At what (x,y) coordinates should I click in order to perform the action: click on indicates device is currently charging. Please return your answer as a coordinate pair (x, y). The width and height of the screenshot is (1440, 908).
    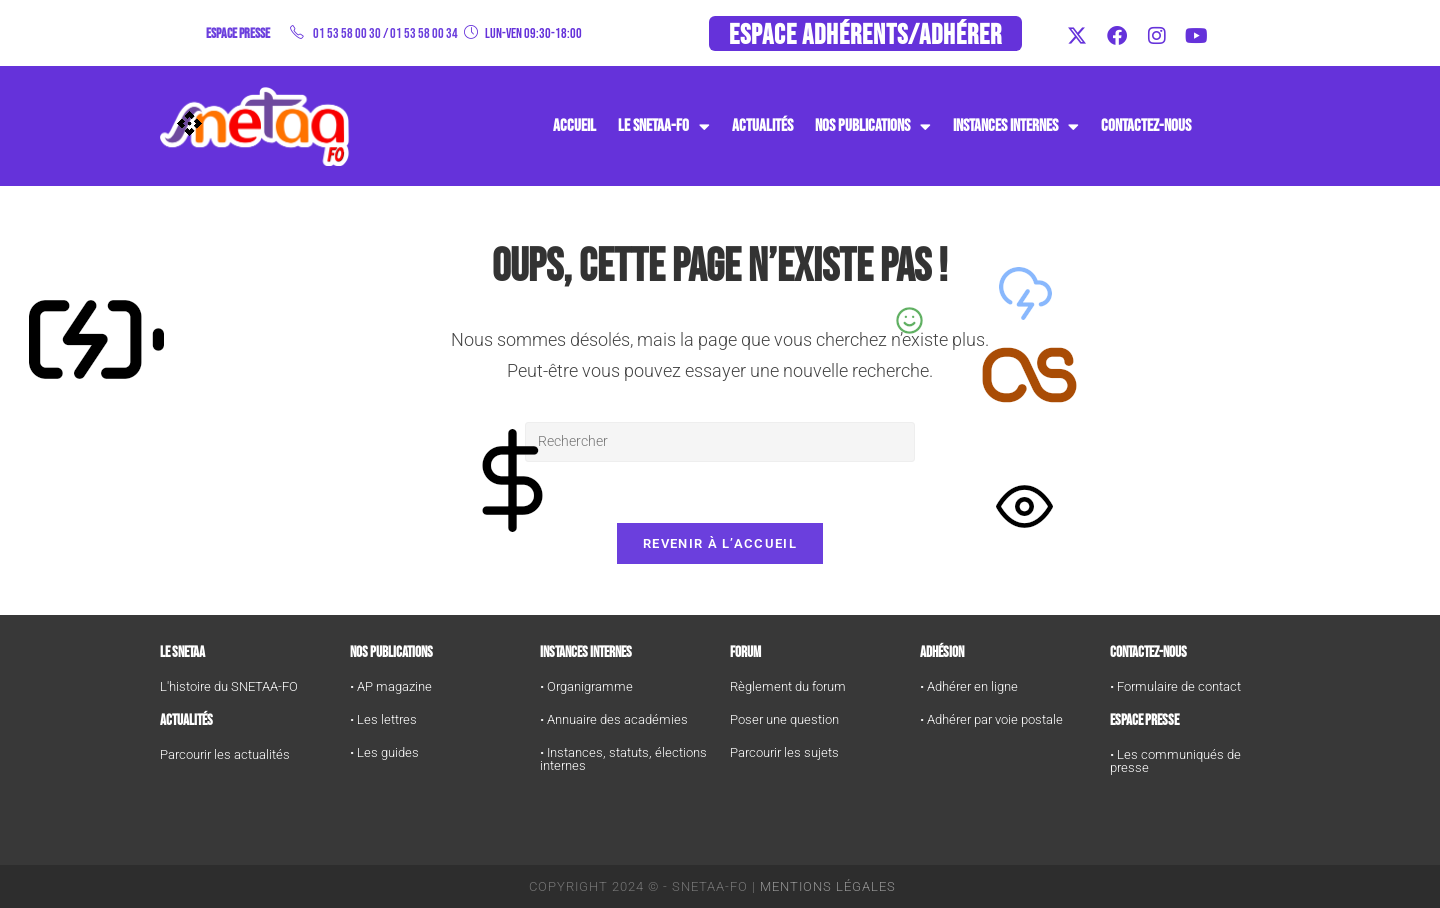
    Looking at the image, I should click on (96, 339).